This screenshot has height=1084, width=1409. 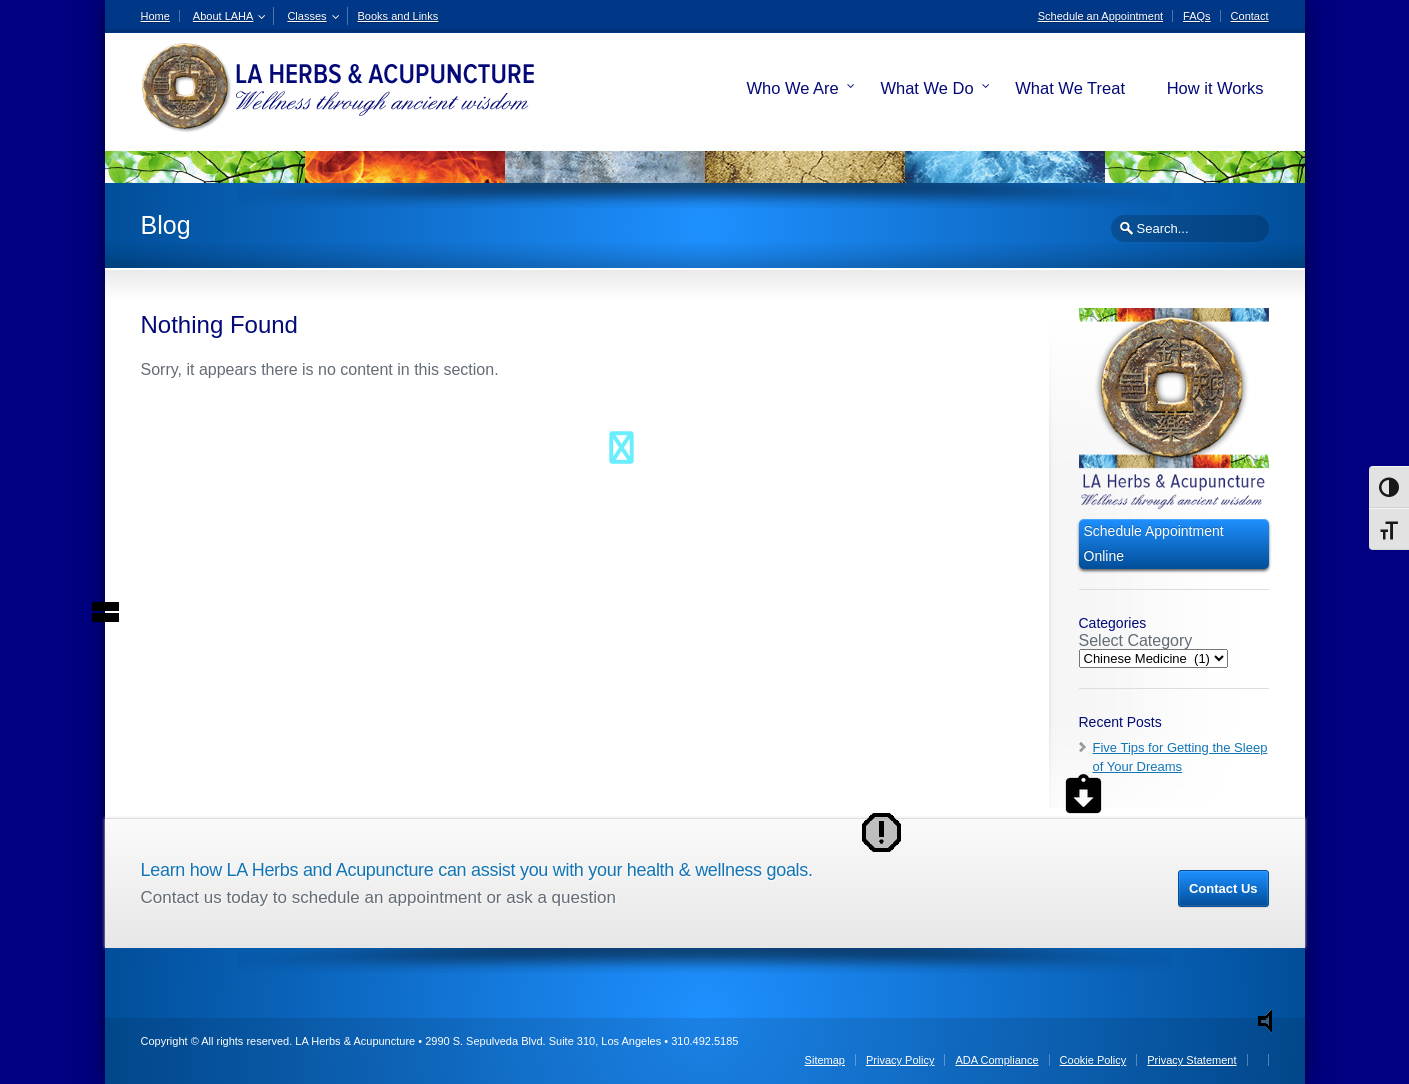 I want to click on report inappropriate content or behavior, so click(x=881, y=832).